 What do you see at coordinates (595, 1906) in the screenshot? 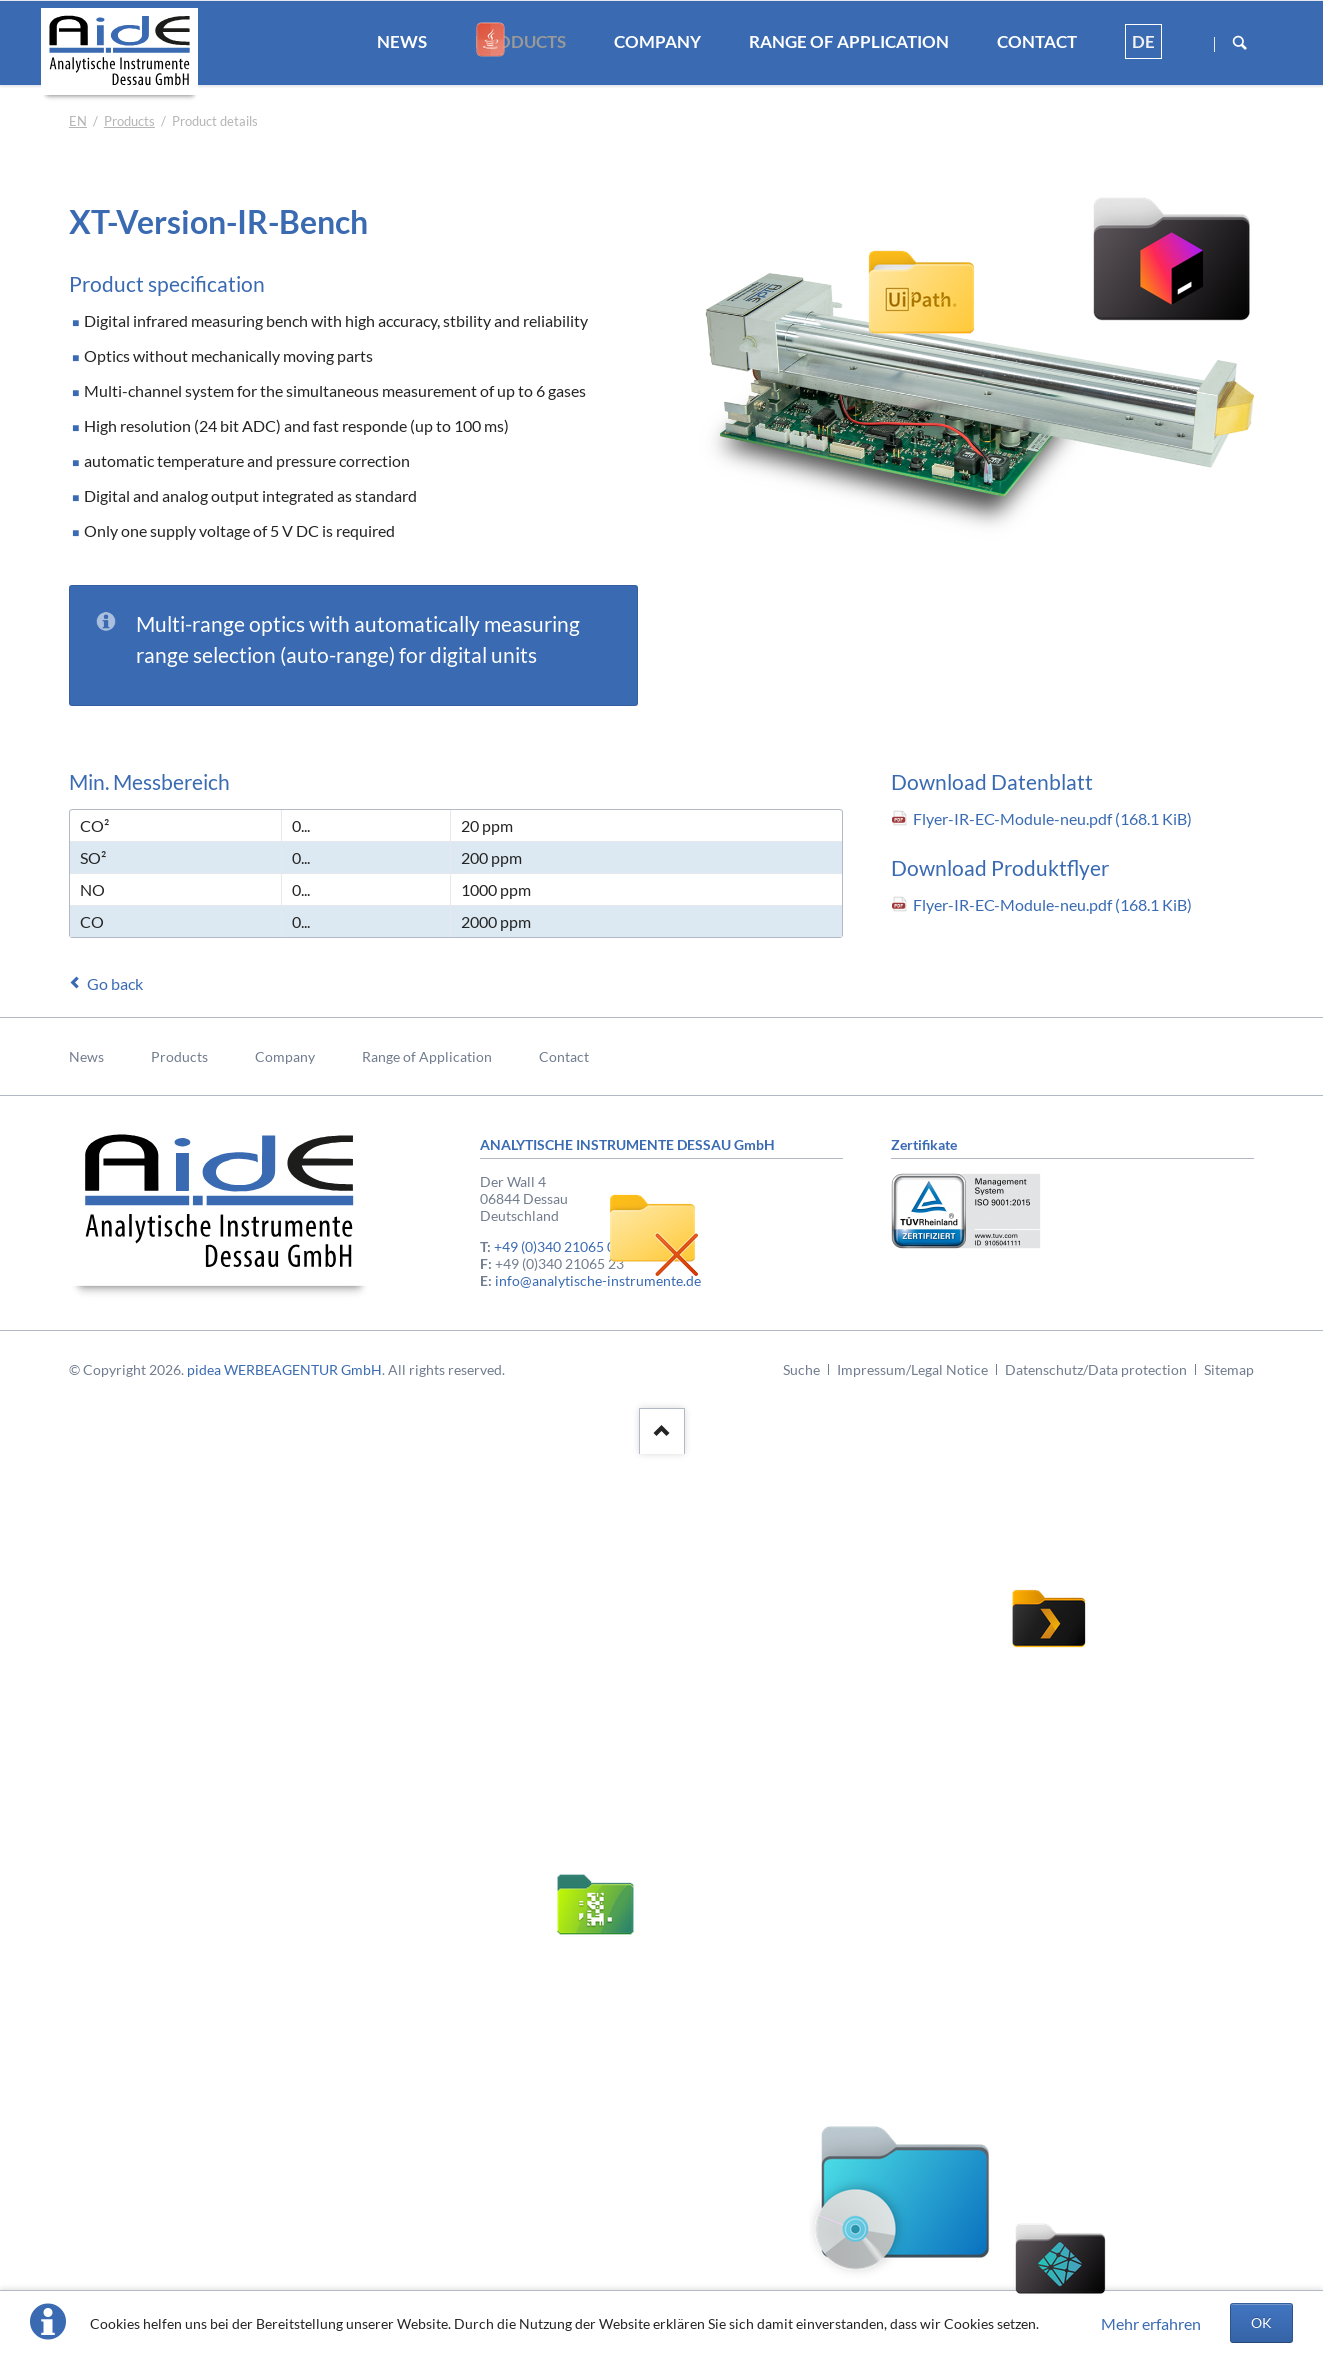
I see `open your GameJolt games folder` at bounding box center [595, 1906].